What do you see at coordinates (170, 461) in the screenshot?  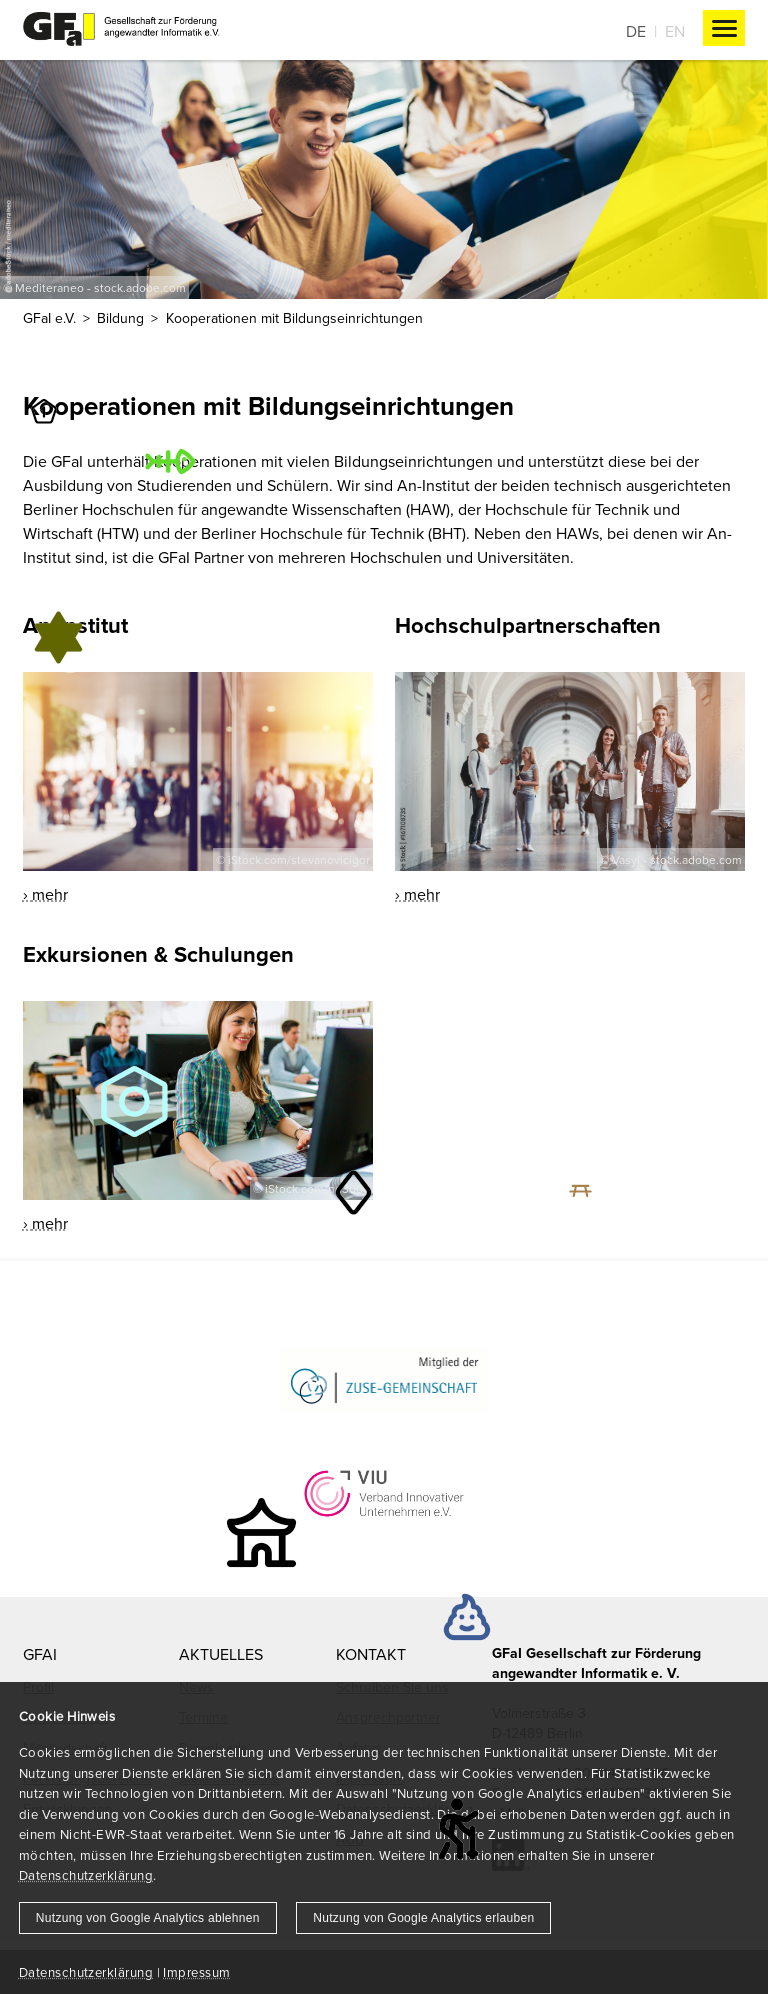 I see `indicates empty or consumed content` at bounding box center [170, 461].